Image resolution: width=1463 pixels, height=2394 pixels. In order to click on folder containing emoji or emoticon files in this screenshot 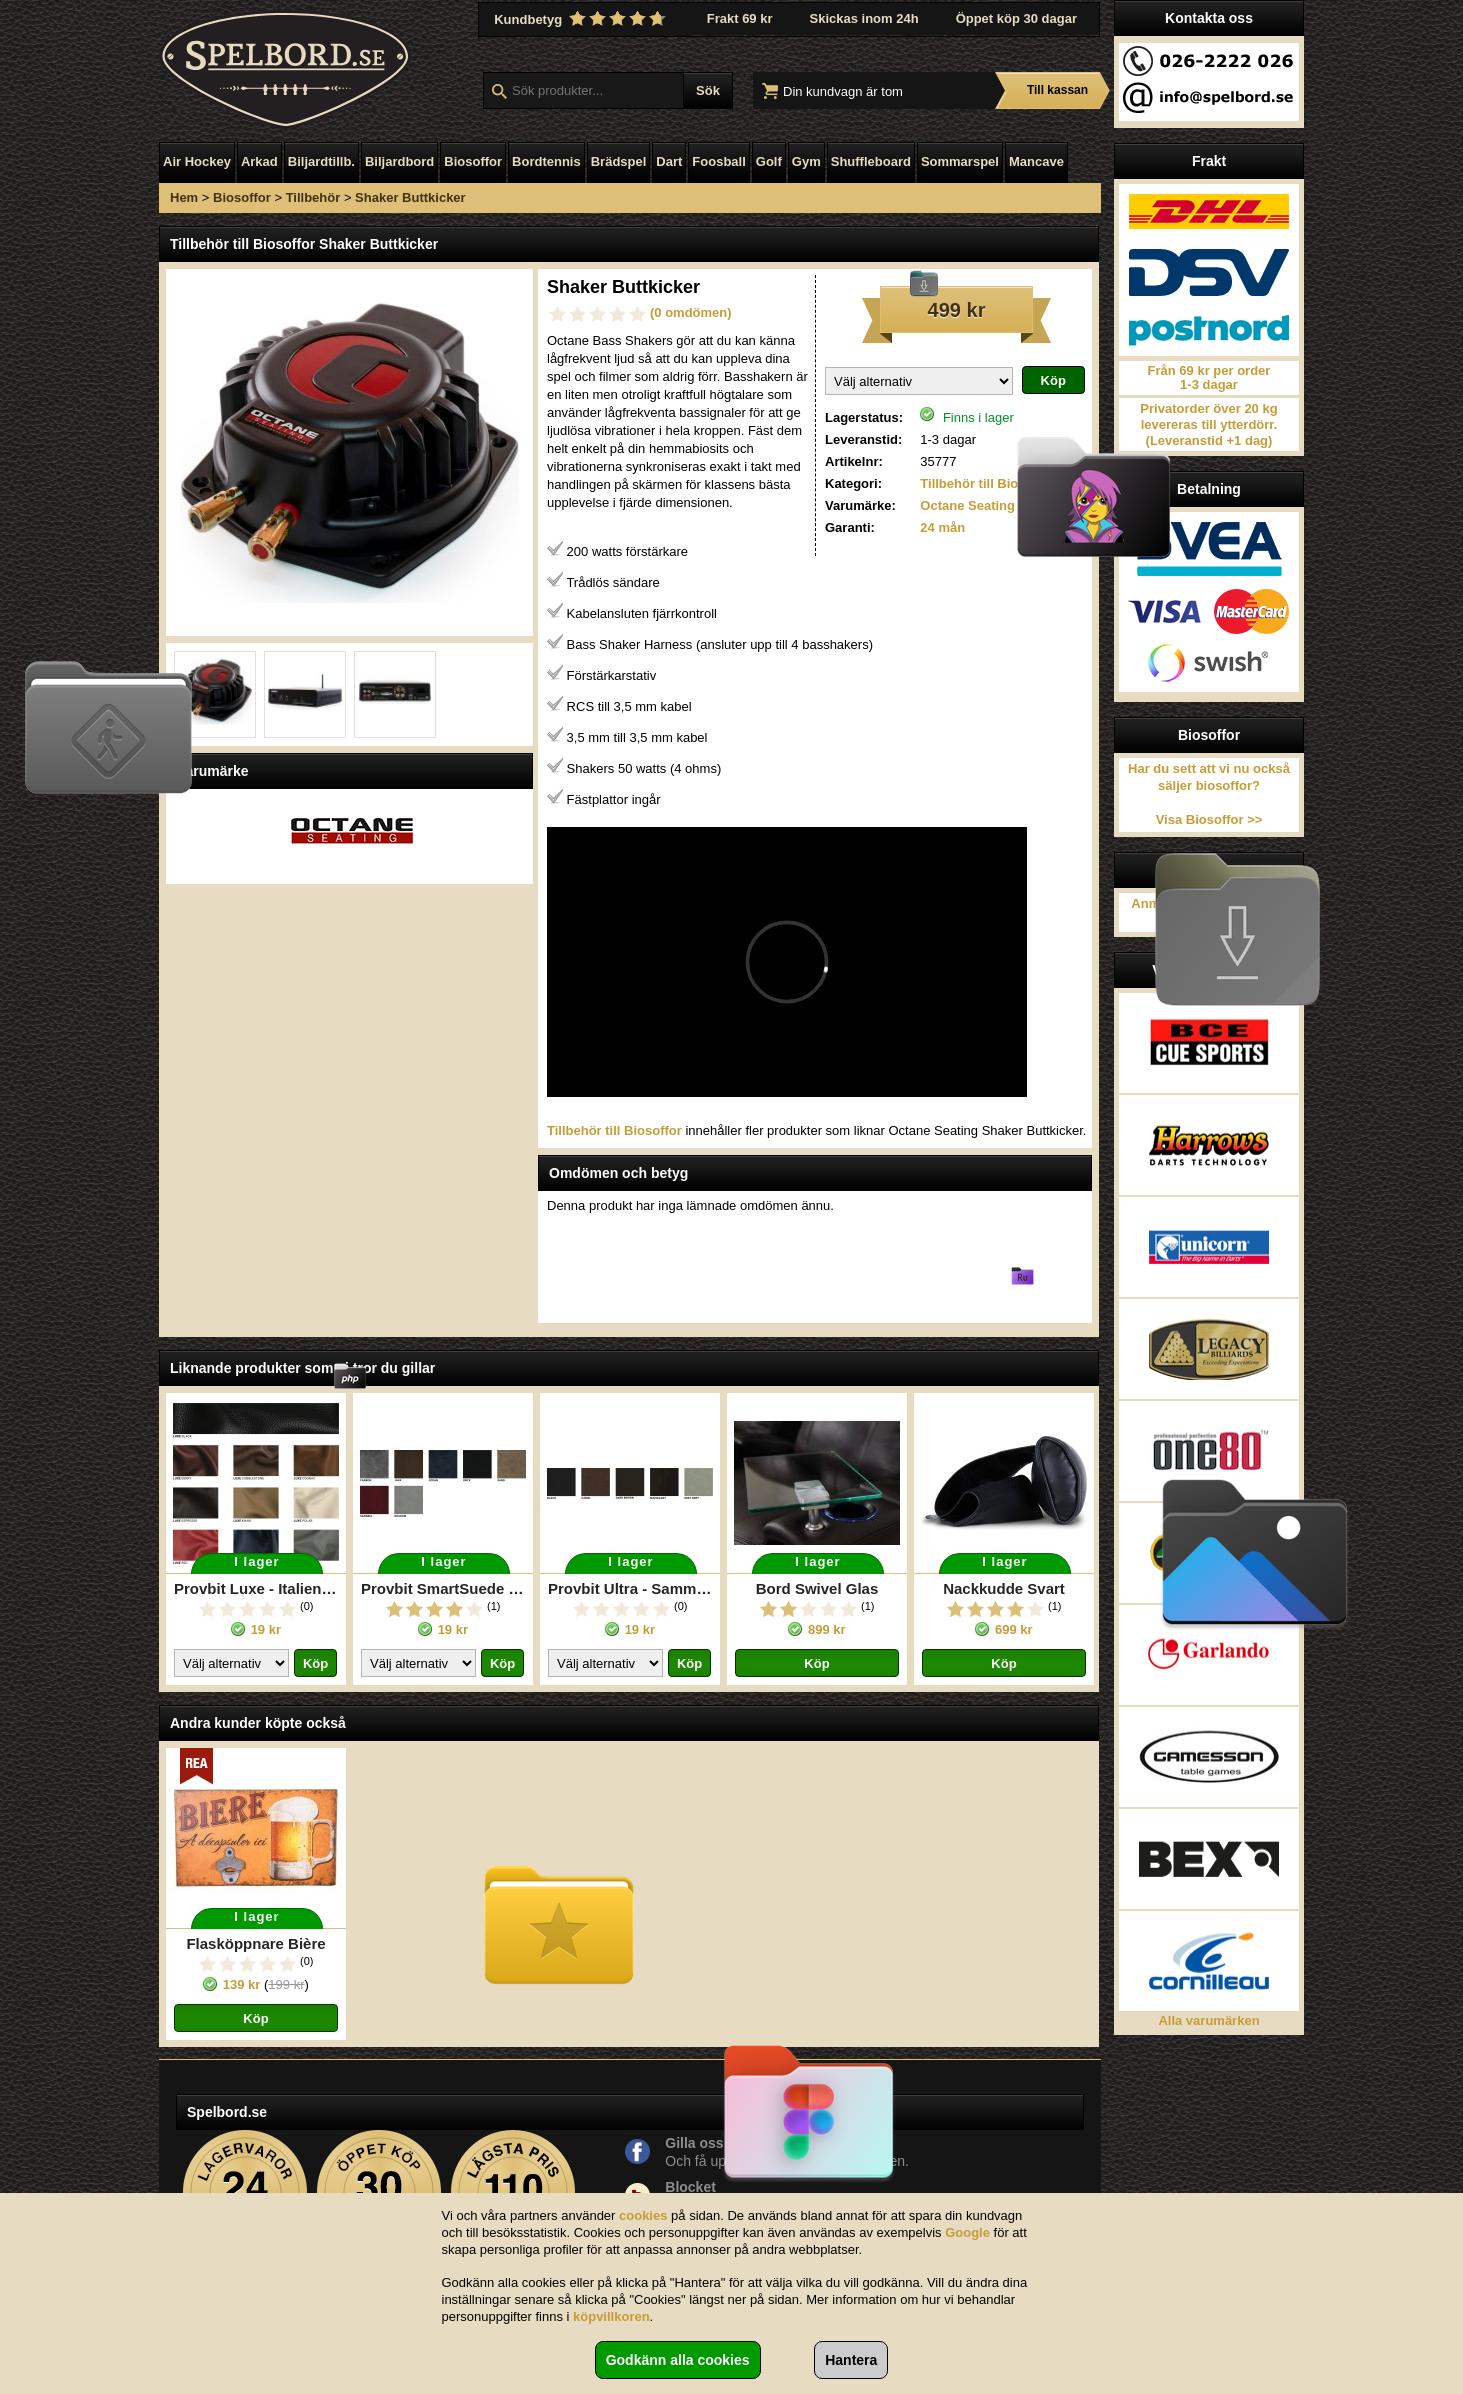, I will do `click(1093, 501)`.